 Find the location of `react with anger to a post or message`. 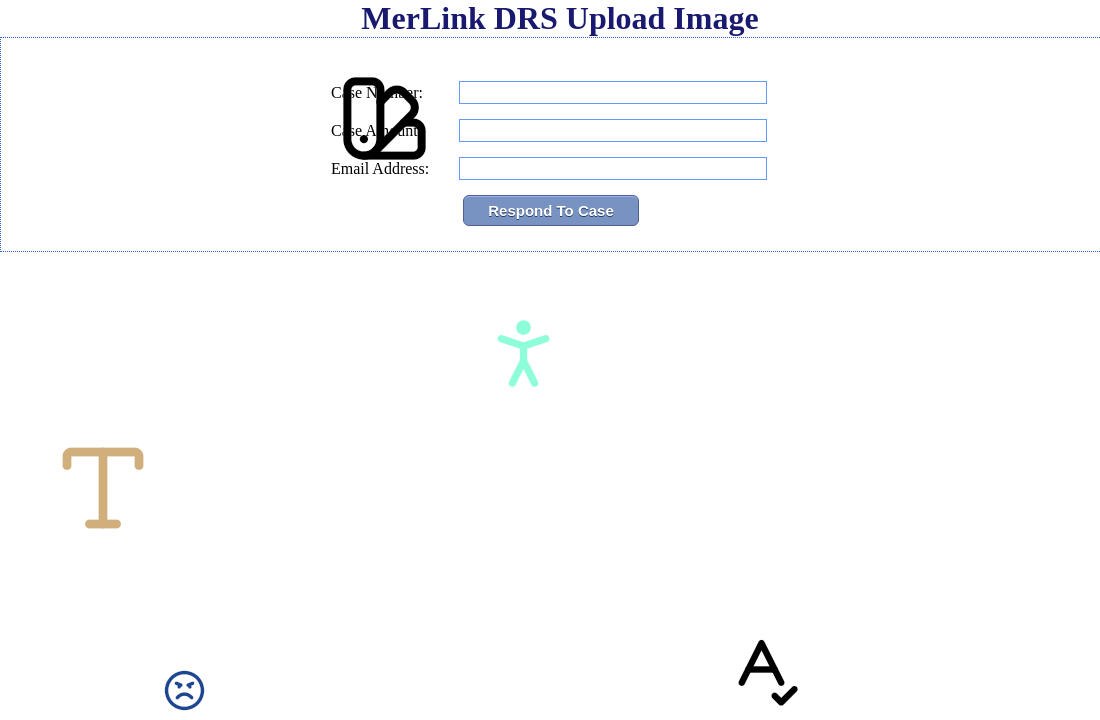

react with anger to a post or message is located at coordinates (184, 690).